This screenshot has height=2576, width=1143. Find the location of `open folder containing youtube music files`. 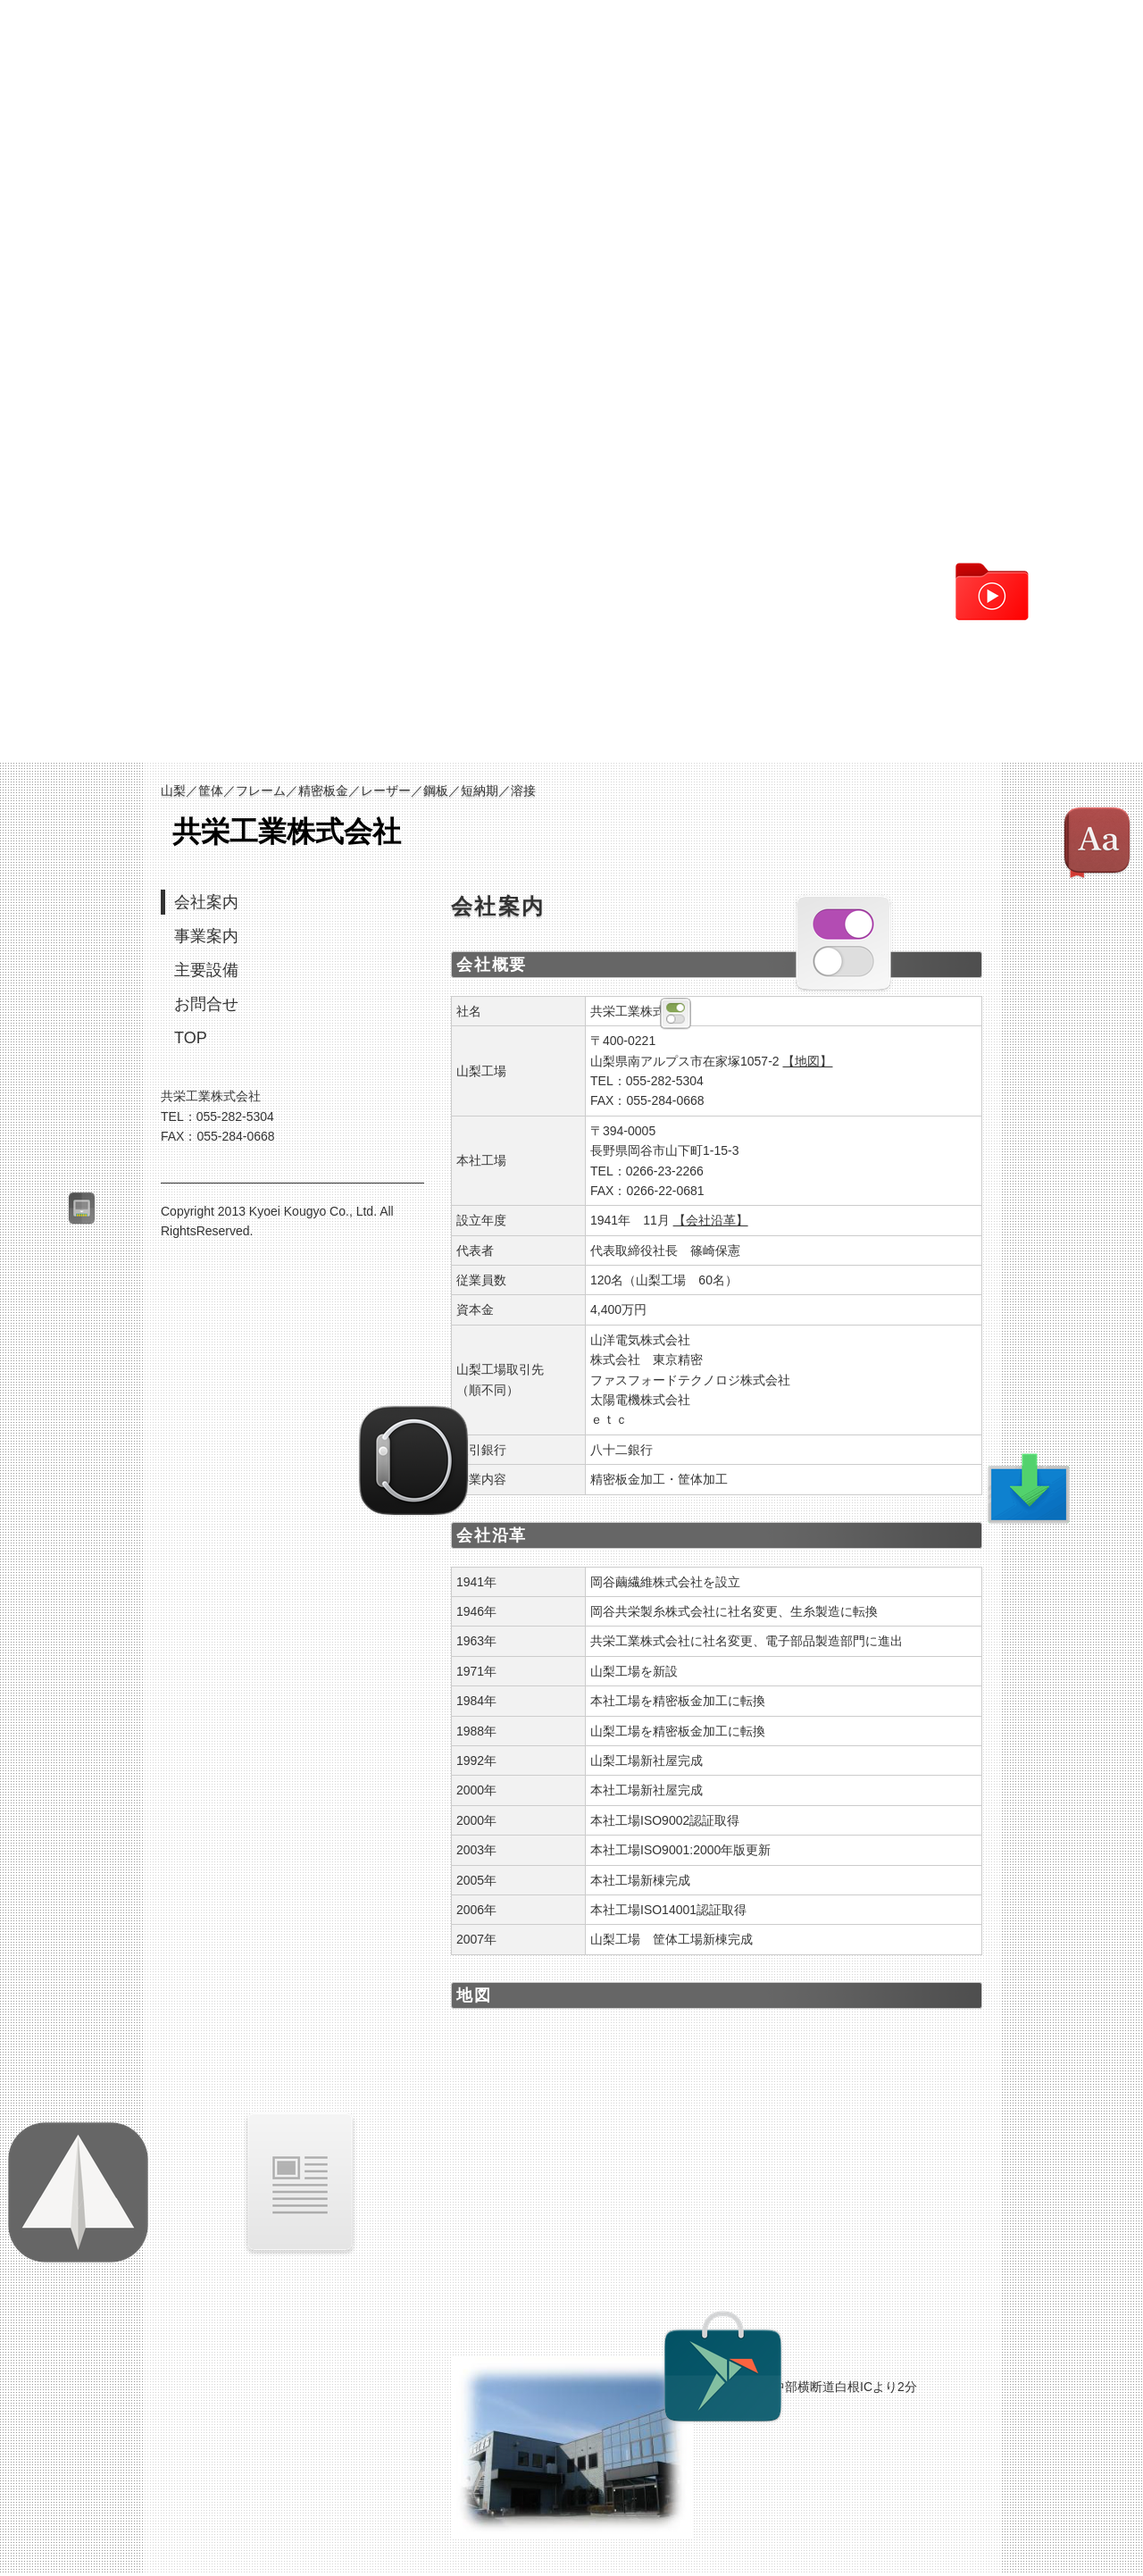

open folder containing youtube music files is located at coordinates (991, 593).